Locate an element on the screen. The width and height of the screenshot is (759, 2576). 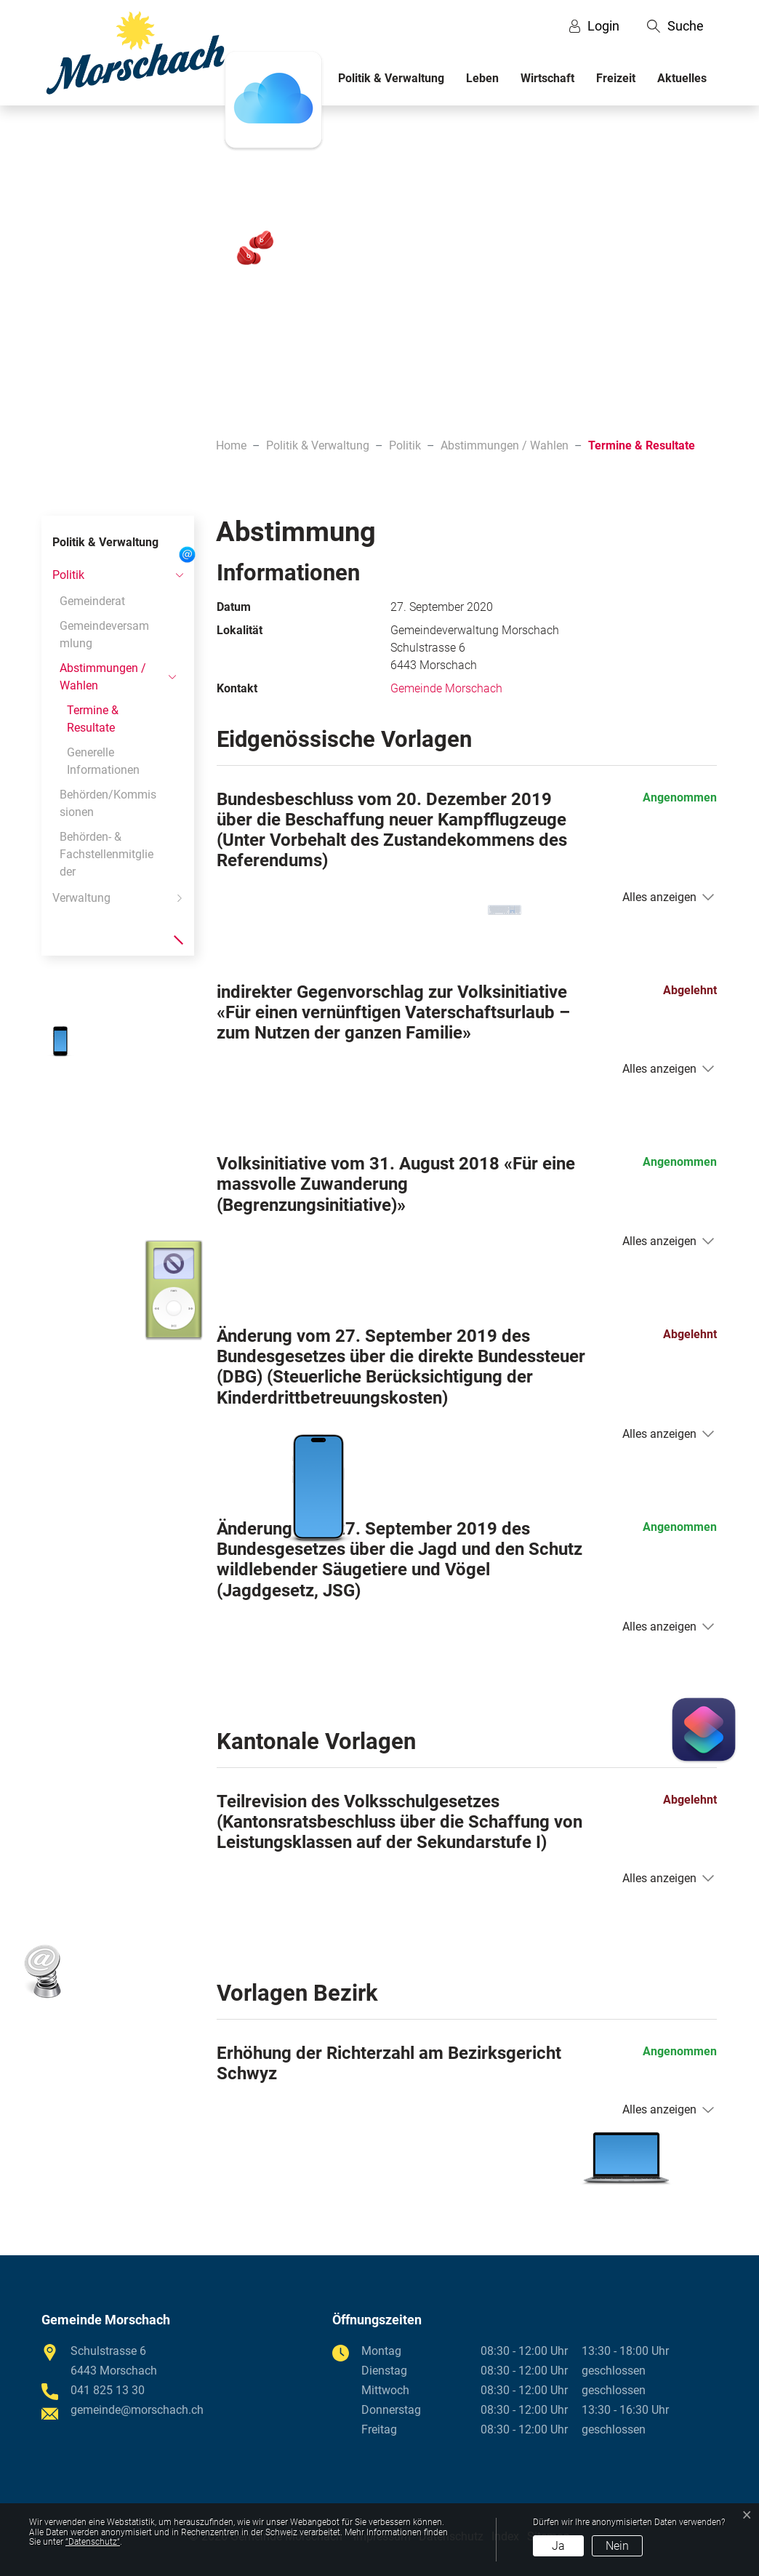
access user accounts settings is located at coordinates (187, 554).